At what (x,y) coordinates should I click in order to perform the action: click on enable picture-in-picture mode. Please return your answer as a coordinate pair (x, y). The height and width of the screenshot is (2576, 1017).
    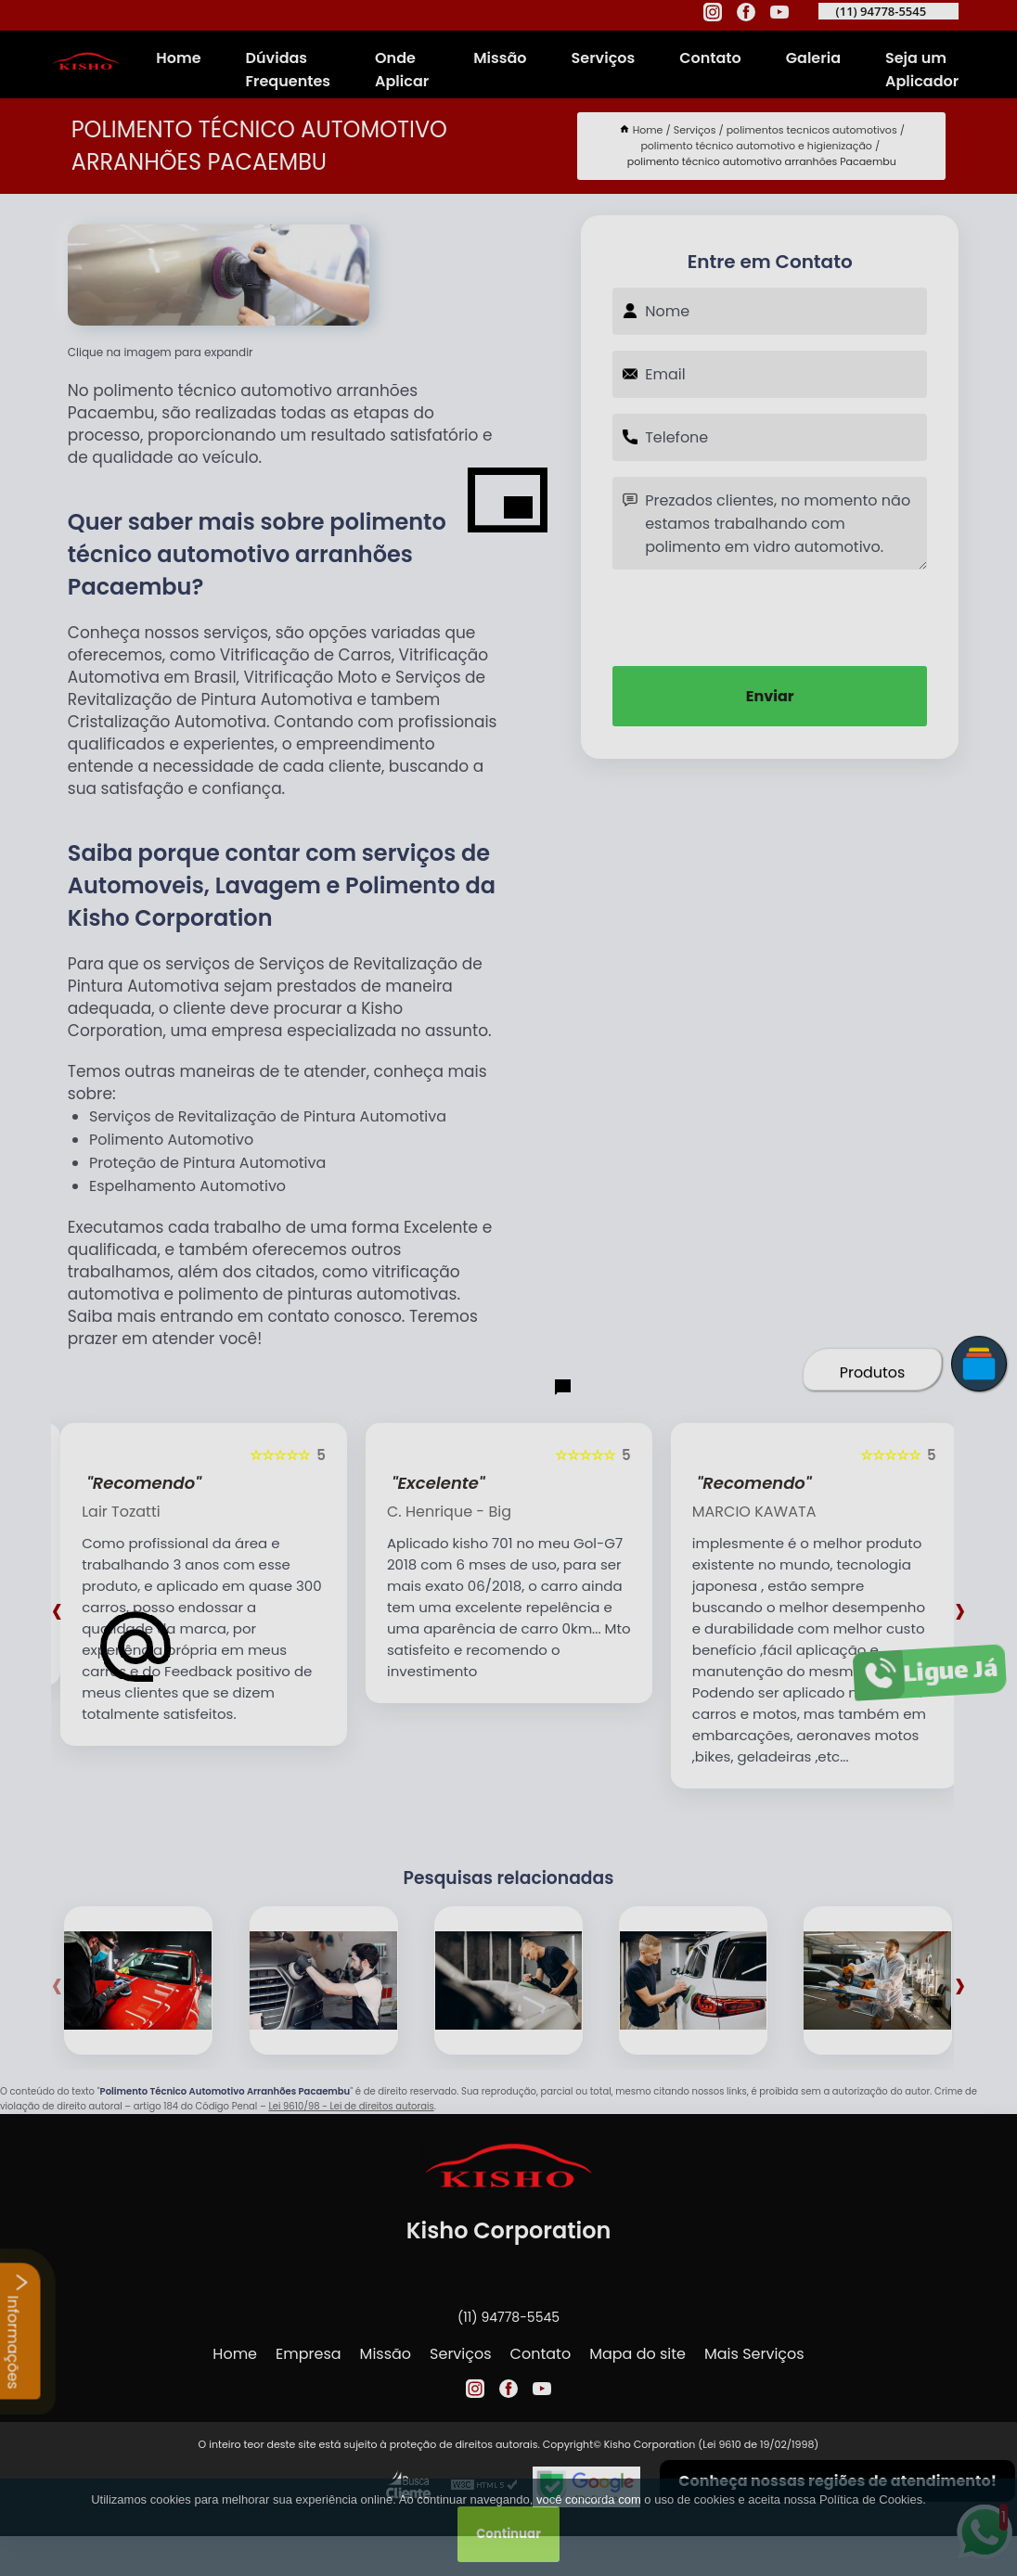
    Looking at the image, I should click on (508, 500).